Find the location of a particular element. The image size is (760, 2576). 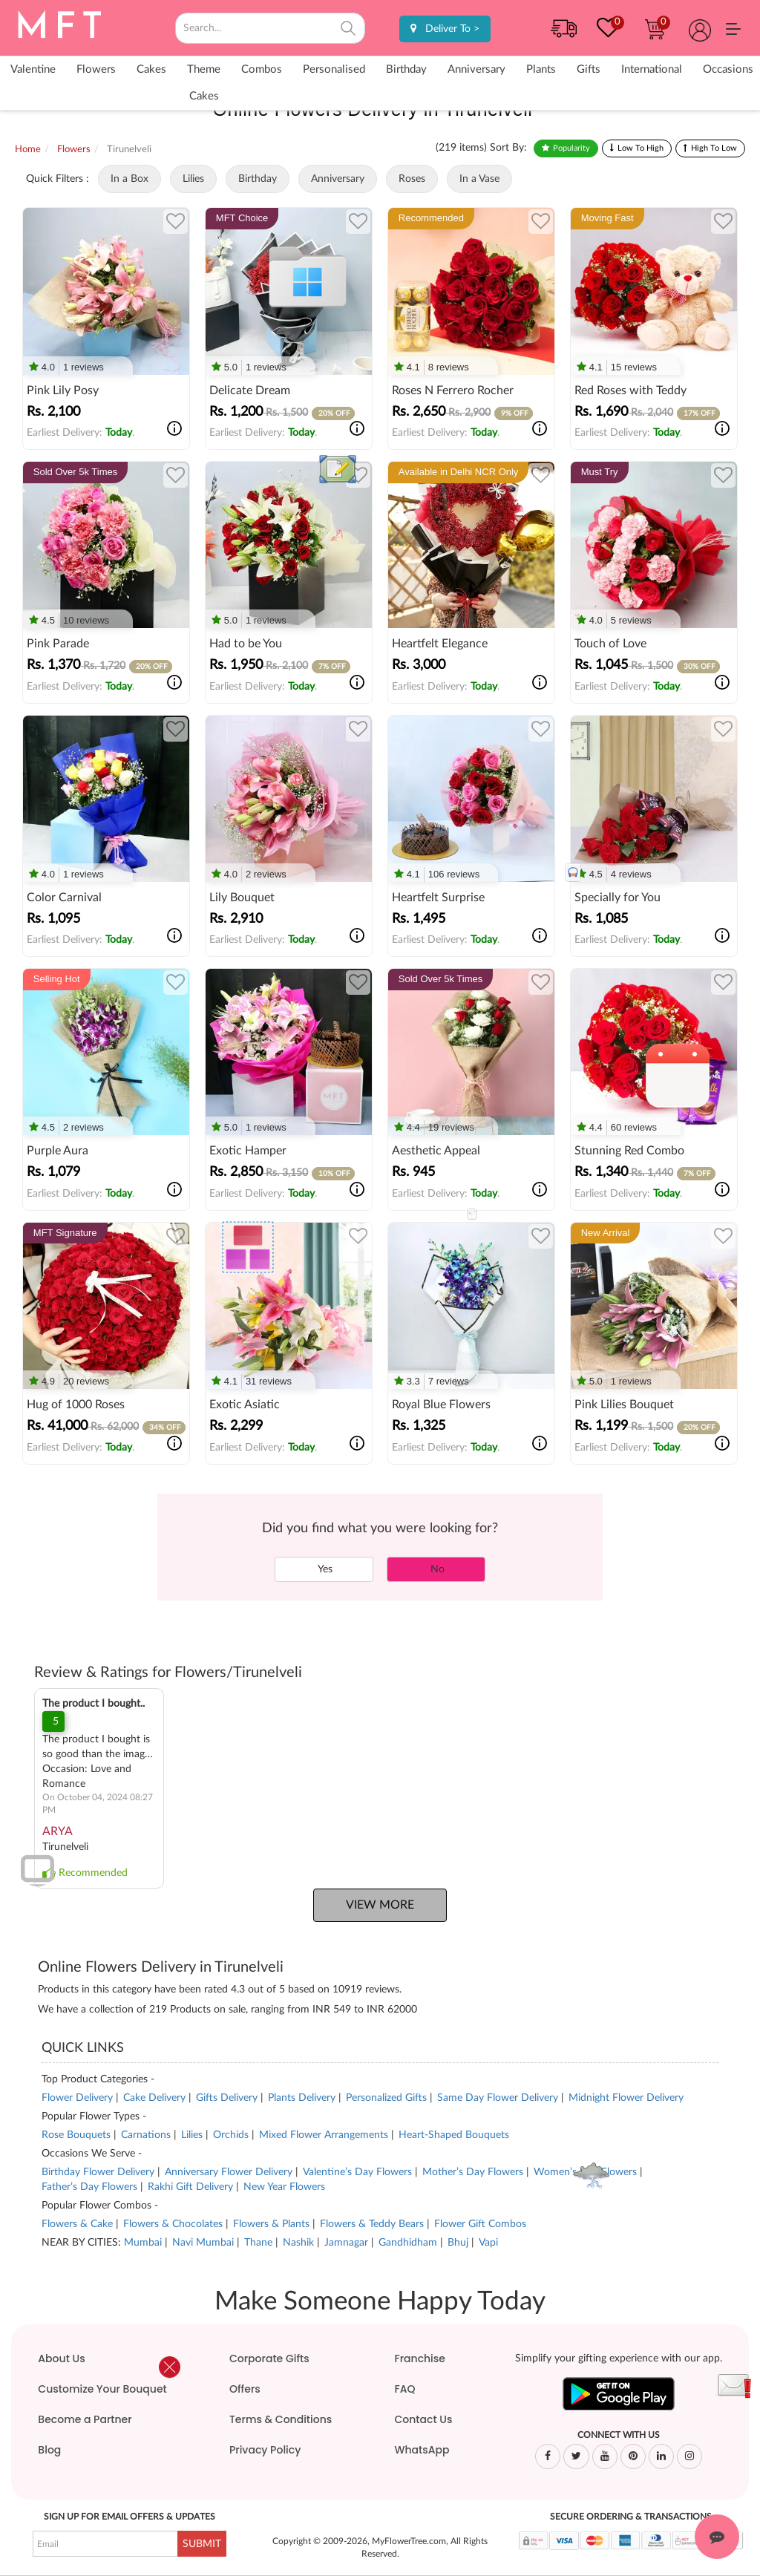

indicates stormy weather conditions is located at coordinates (592, 2174).